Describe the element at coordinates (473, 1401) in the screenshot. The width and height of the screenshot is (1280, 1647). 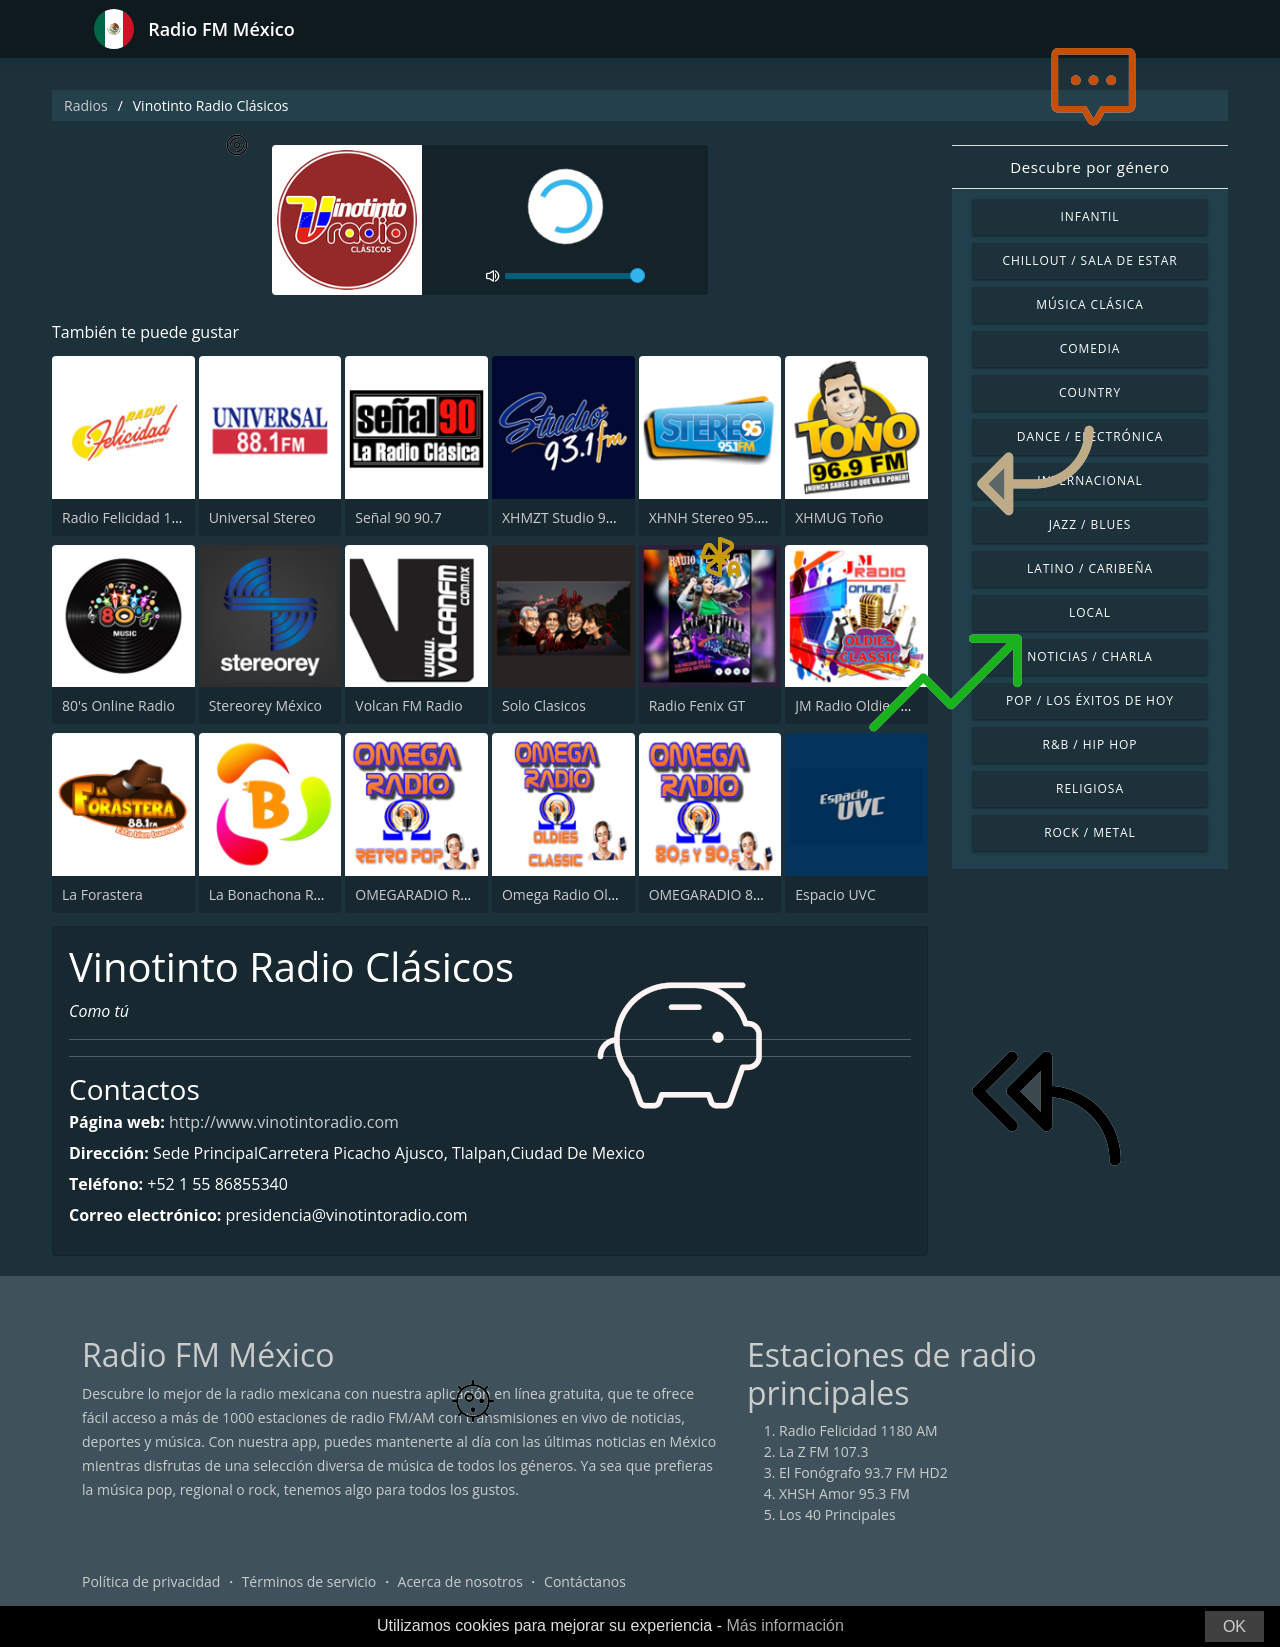
I see `indicates virus or malware detected` at that location.